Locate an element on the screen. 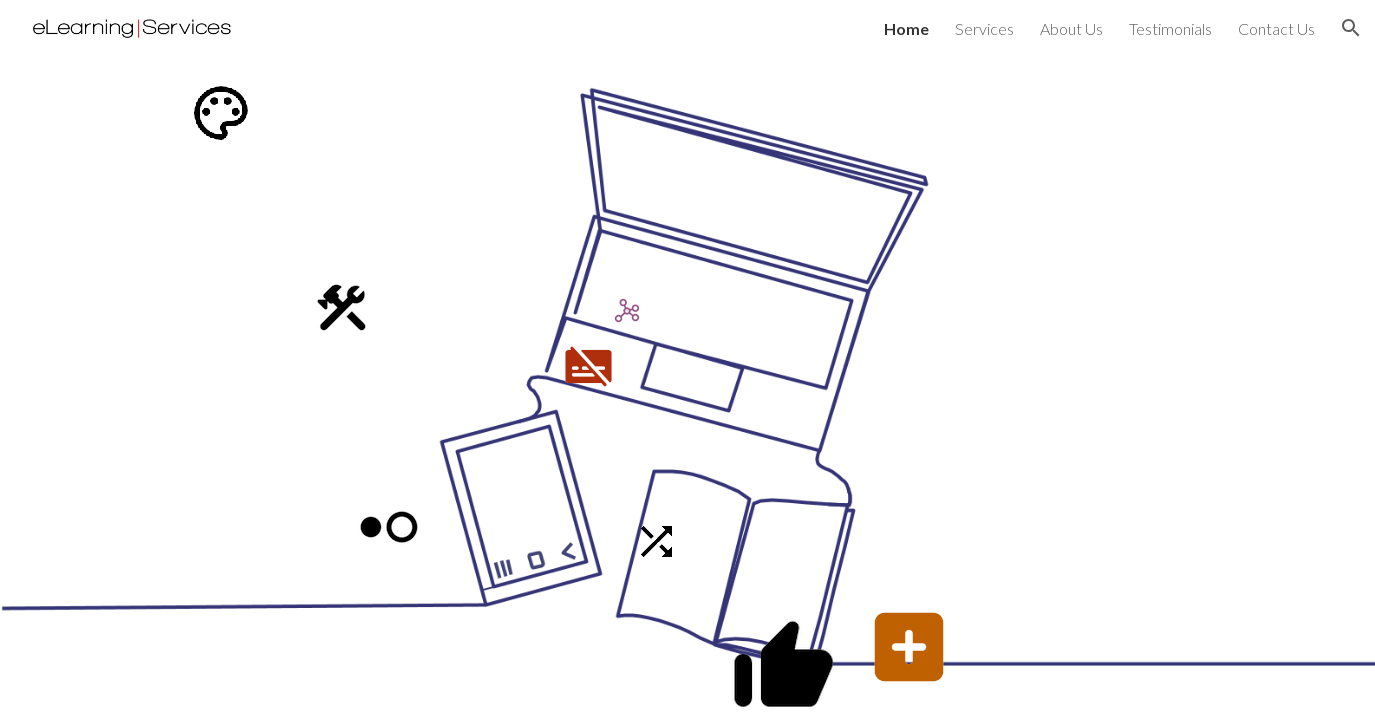 This screenshot has height=720, width=1375. indicates weak HDR signal or low HDR quality is located at coordinates (389, 527).